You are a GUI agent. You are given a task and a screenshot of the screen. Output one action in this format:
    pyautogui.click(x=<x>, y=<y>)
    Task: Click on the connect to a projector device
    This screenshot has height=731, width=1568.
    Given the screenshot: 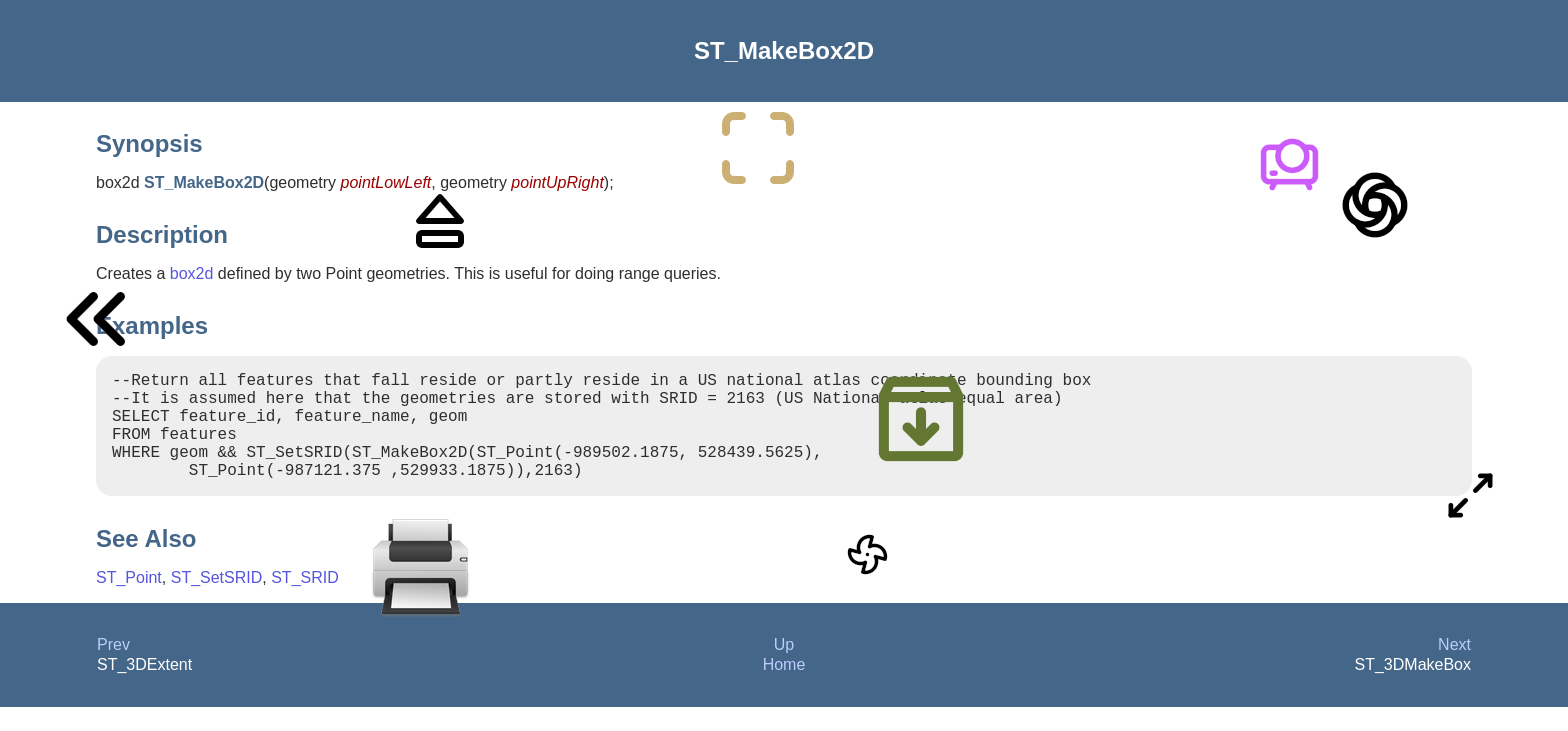 What is the action you would take?
    pyautogui.click(x=1289, y=164)
    